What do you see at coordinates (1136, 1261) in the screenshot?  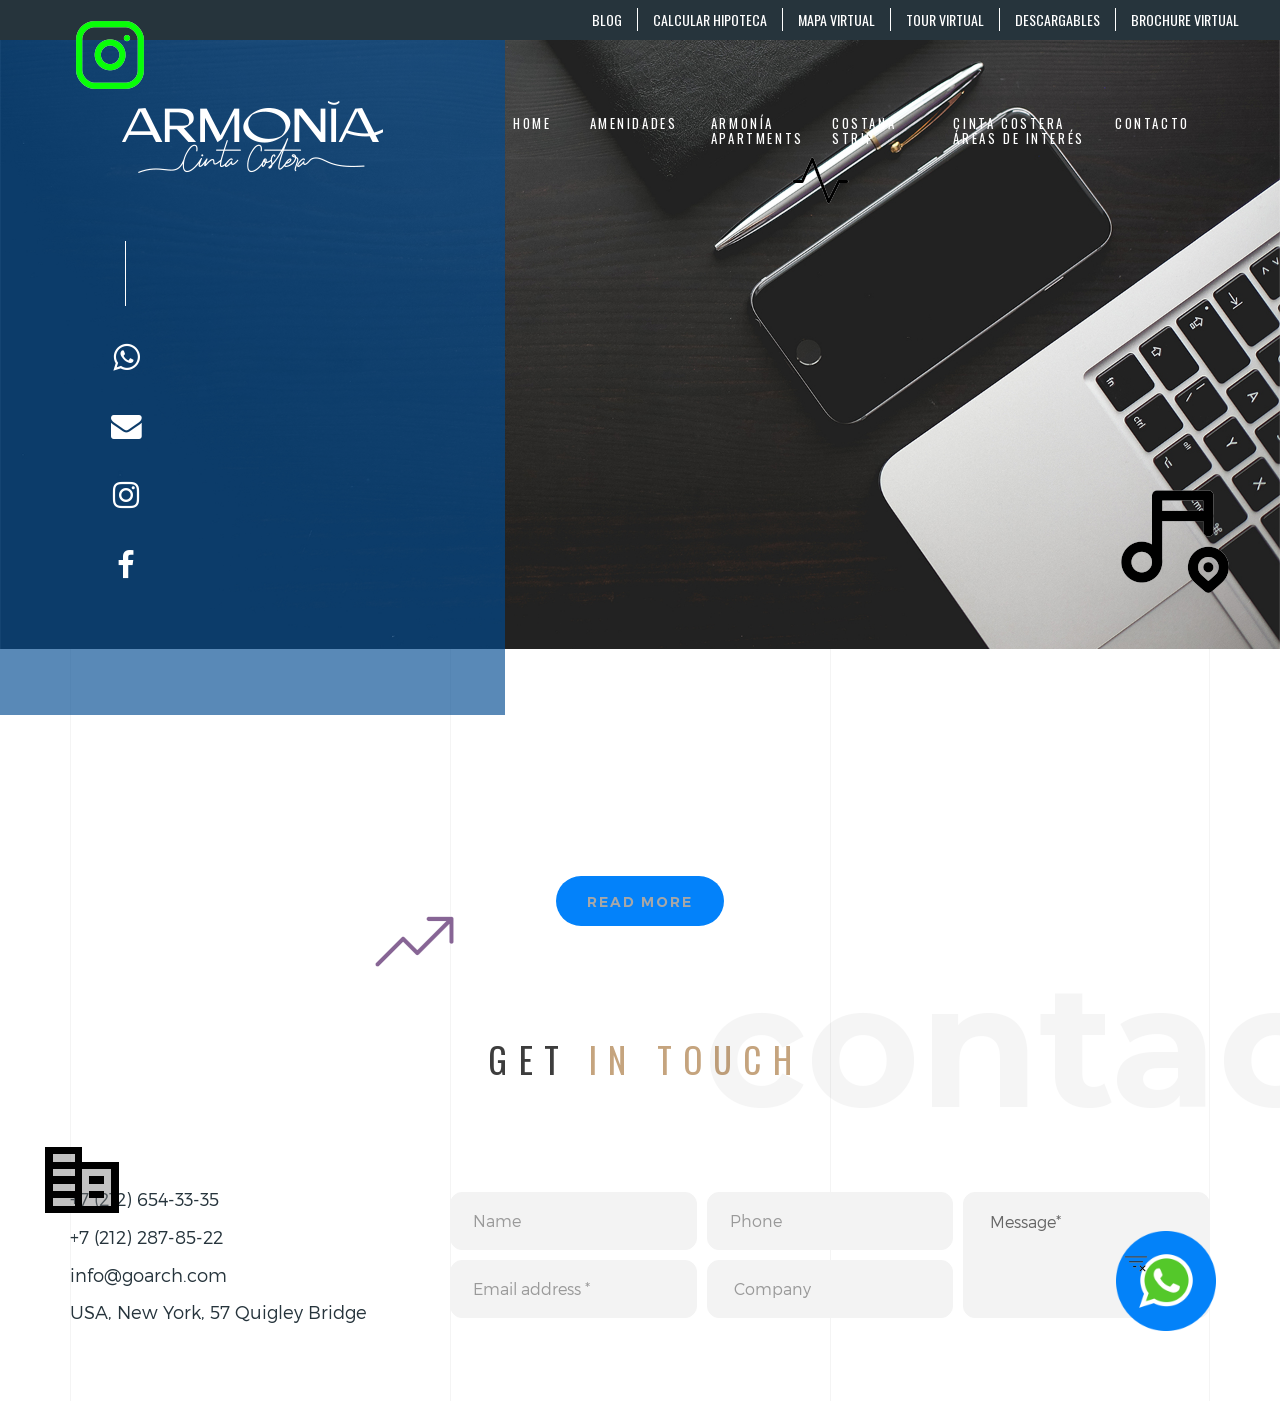 I see `clear all active filters` at bounding box center [1136, 1261].